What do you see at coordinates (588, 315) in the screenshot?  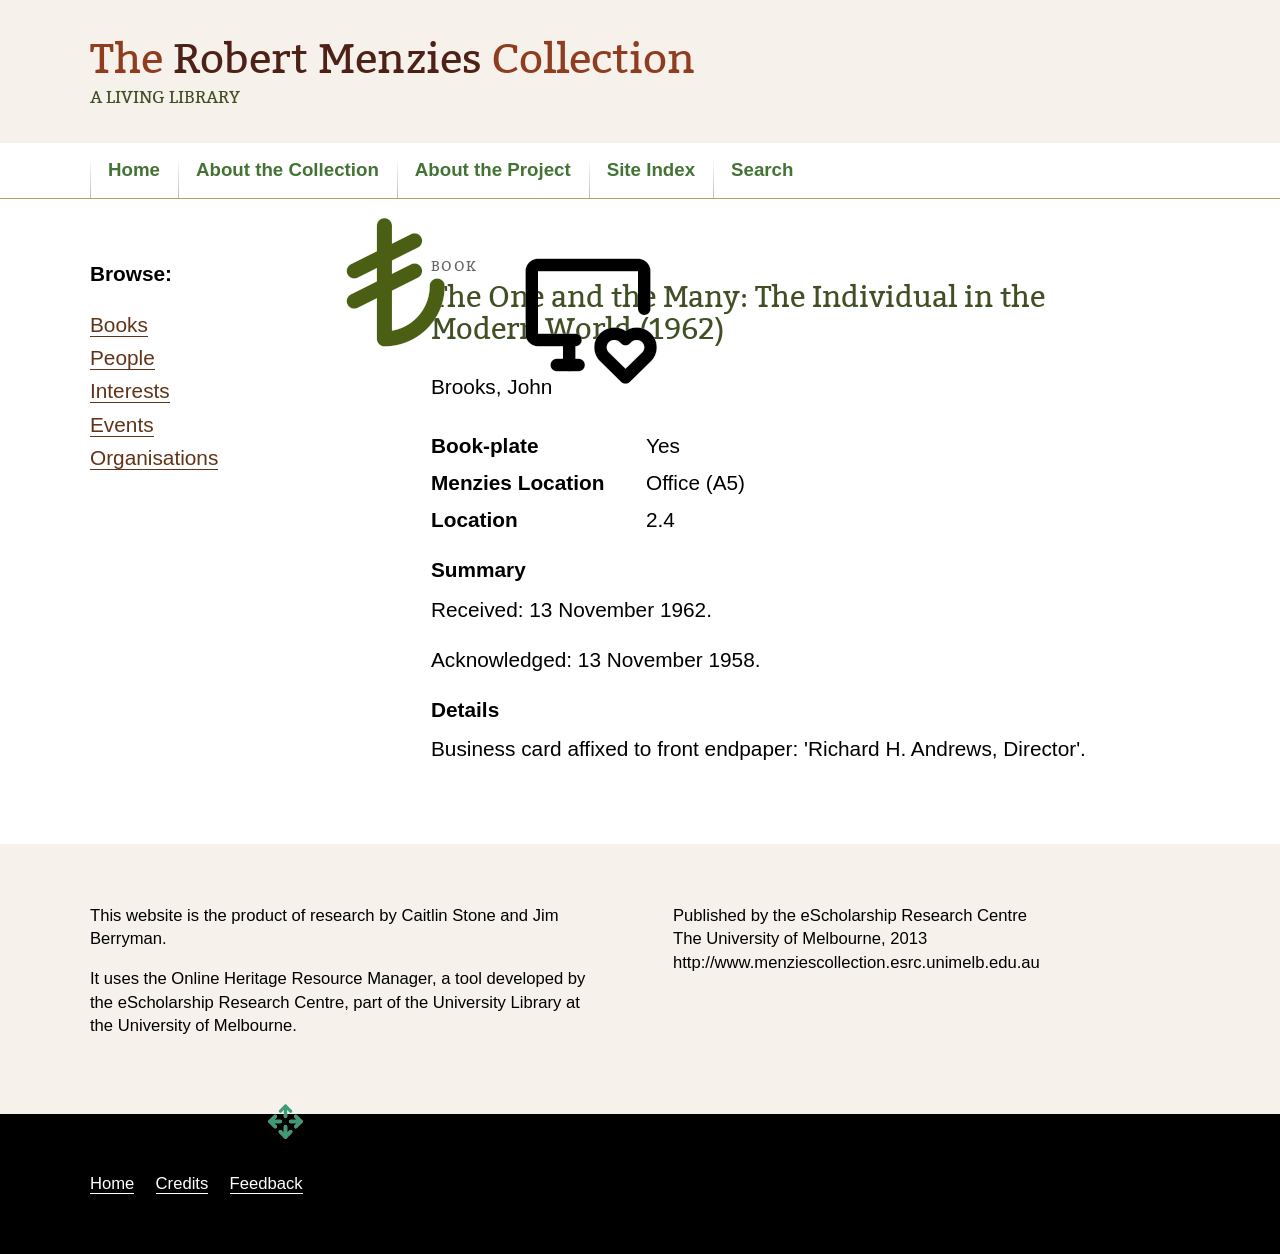 I see `add device to favorites` at bounding box center [588, 315].